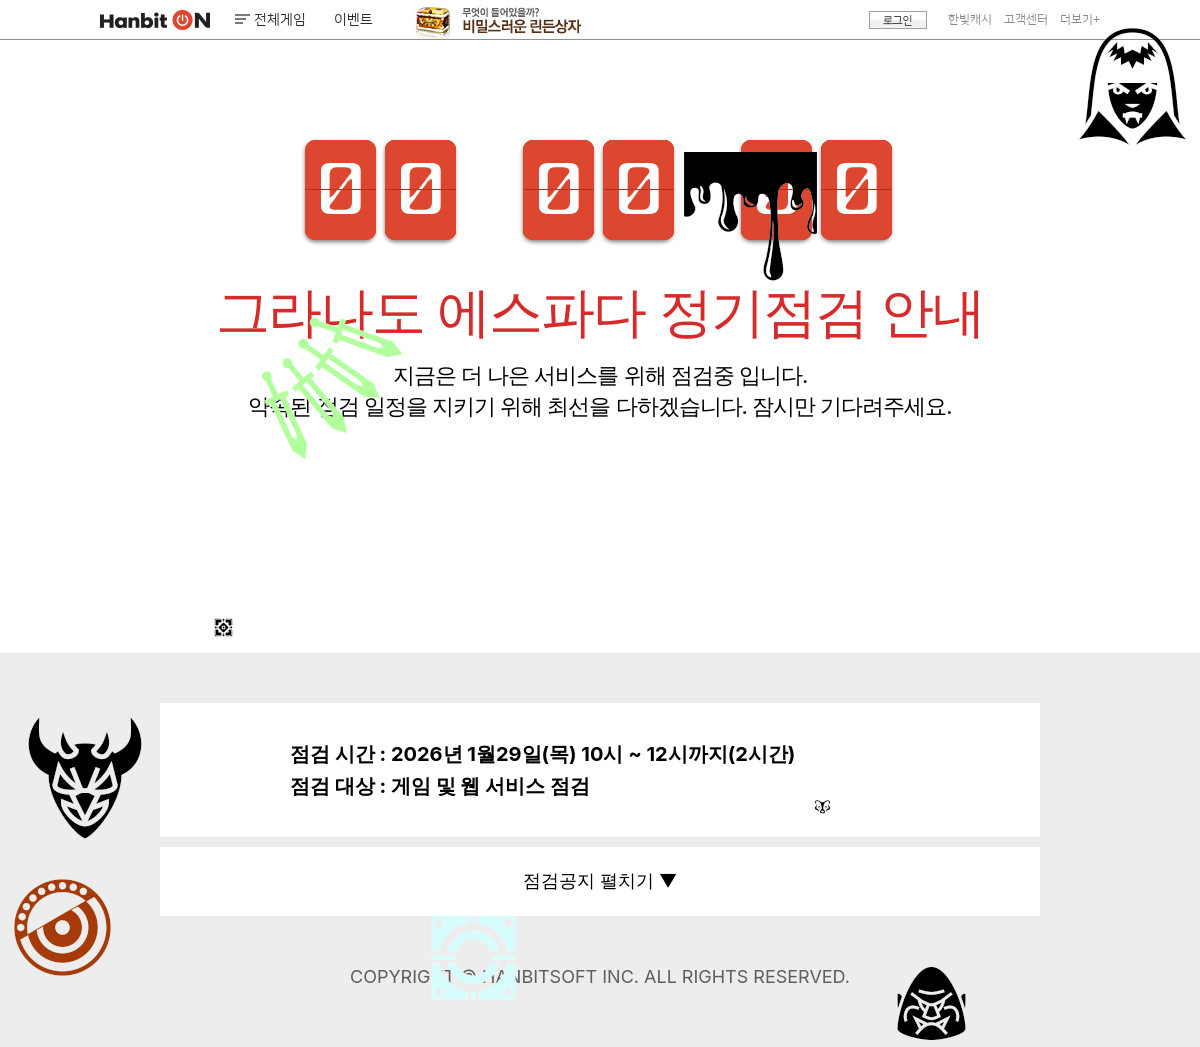 The width and height of the screenshot is (1200, 1047). Describe the element at coordinates (331, 386) in the screenshot. I see `access weapon inventory or armory` at that location.